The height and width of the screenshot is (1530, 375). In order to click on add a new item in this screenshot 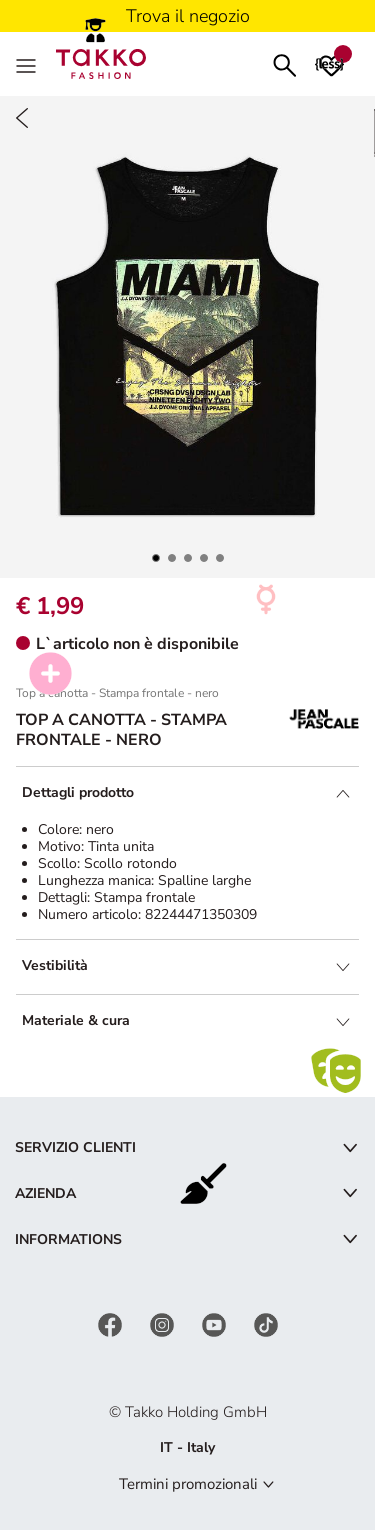, I will do `click(50, 673)`.